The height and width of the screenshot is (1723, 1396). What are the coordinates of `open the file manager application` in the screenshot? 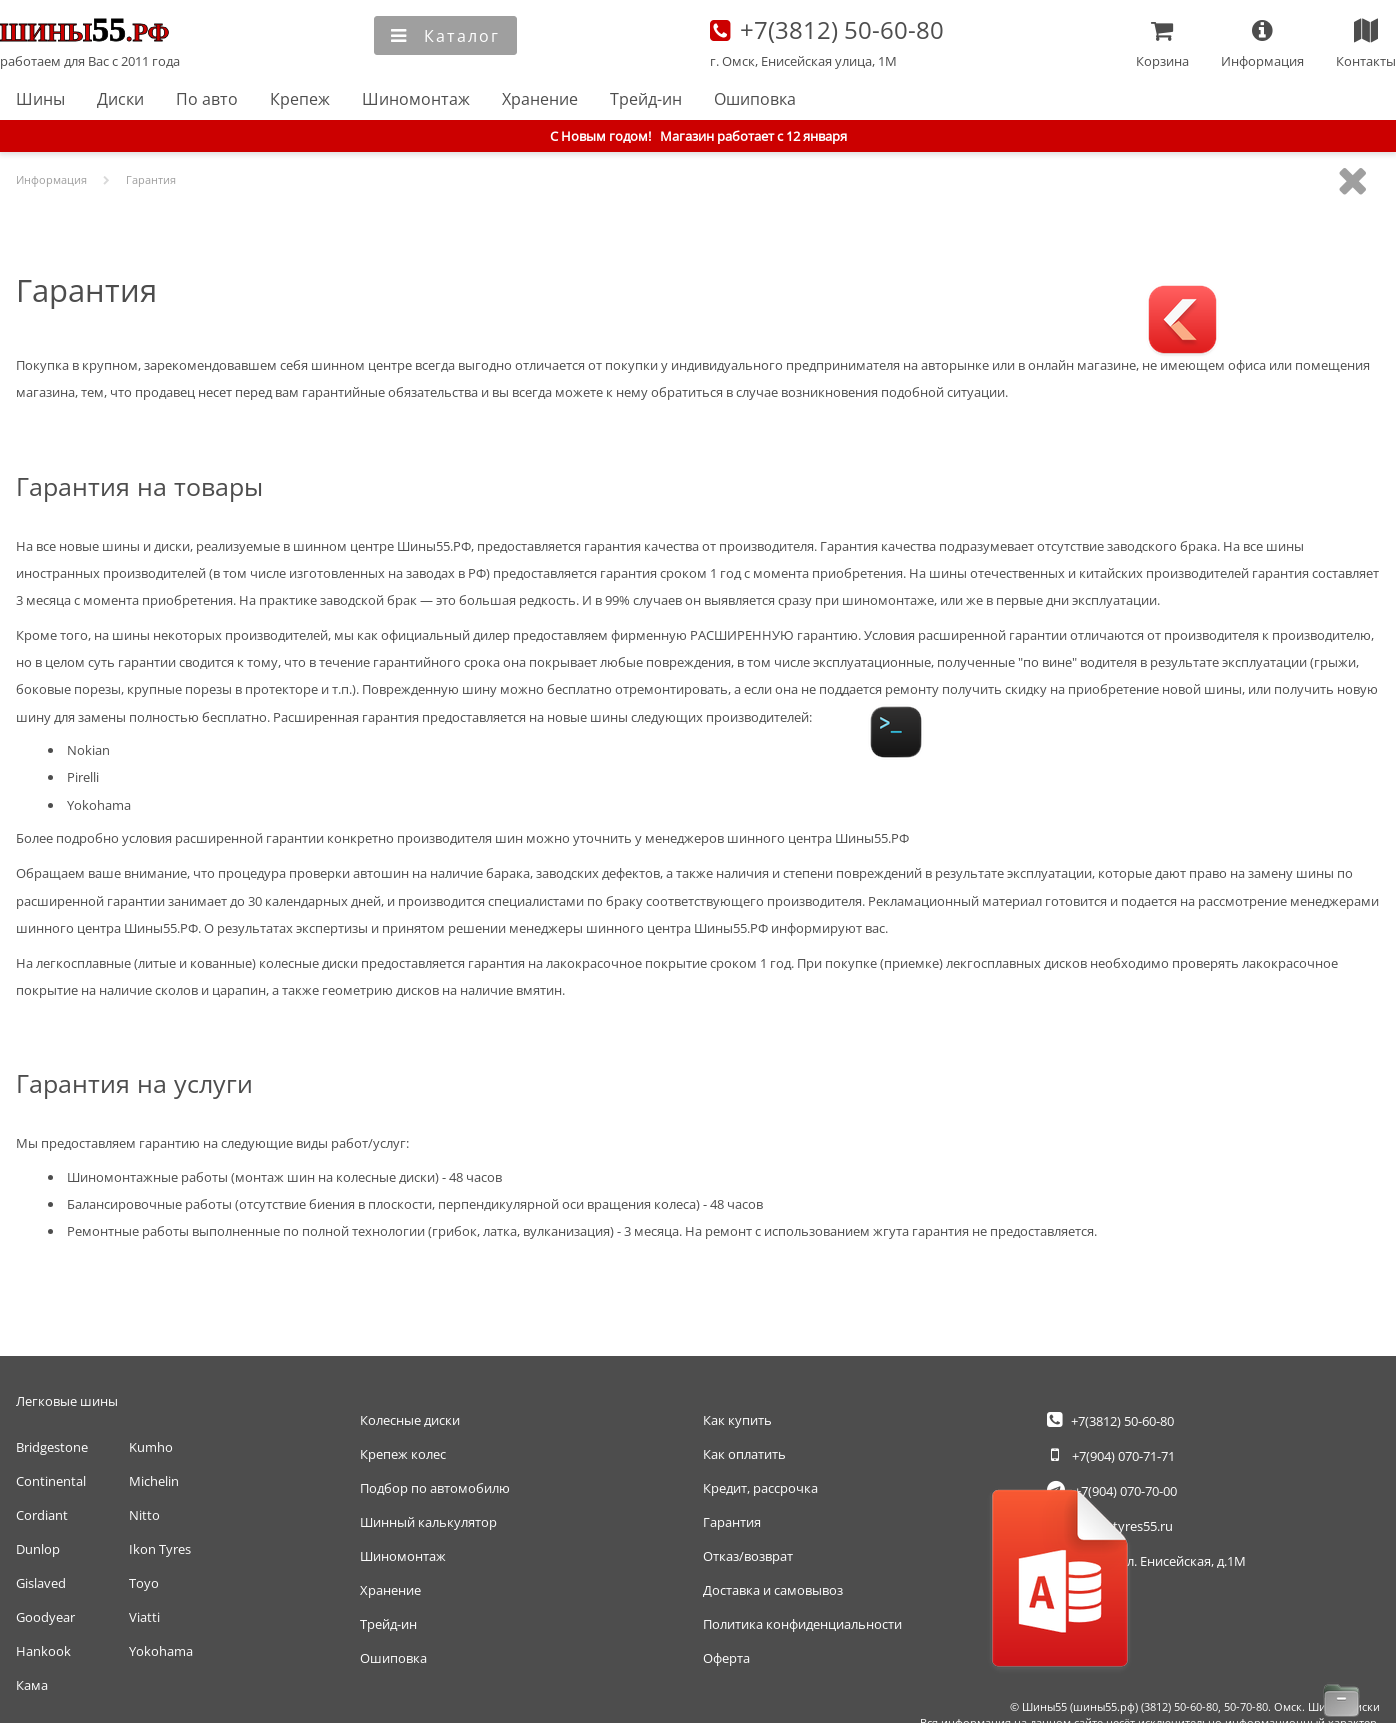 It's located at (1341, 1700).